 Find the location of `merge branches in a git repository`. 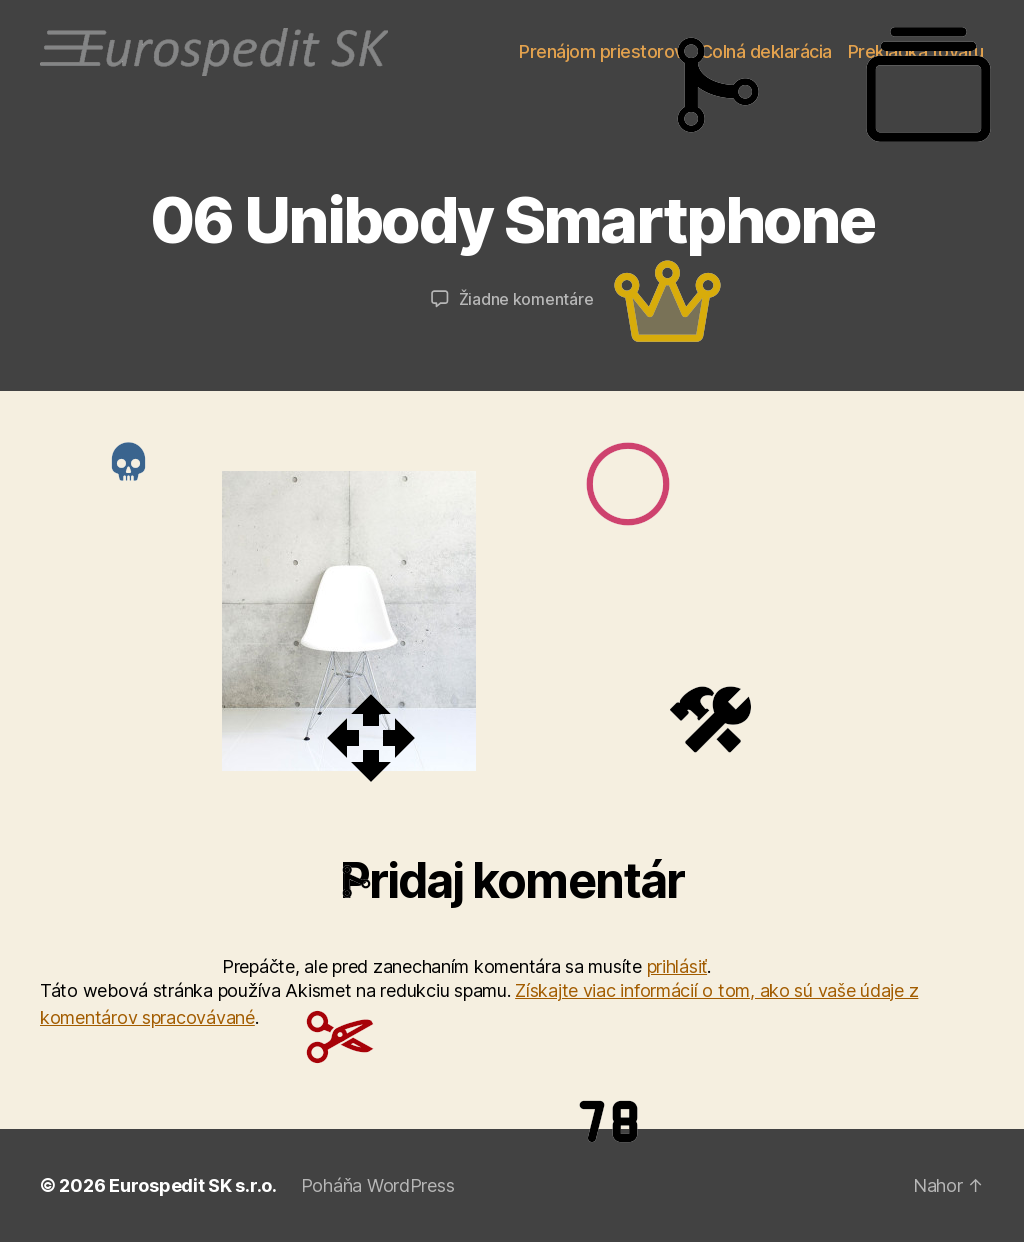

merge branches in a git repository is located at coordinates (718, 85).